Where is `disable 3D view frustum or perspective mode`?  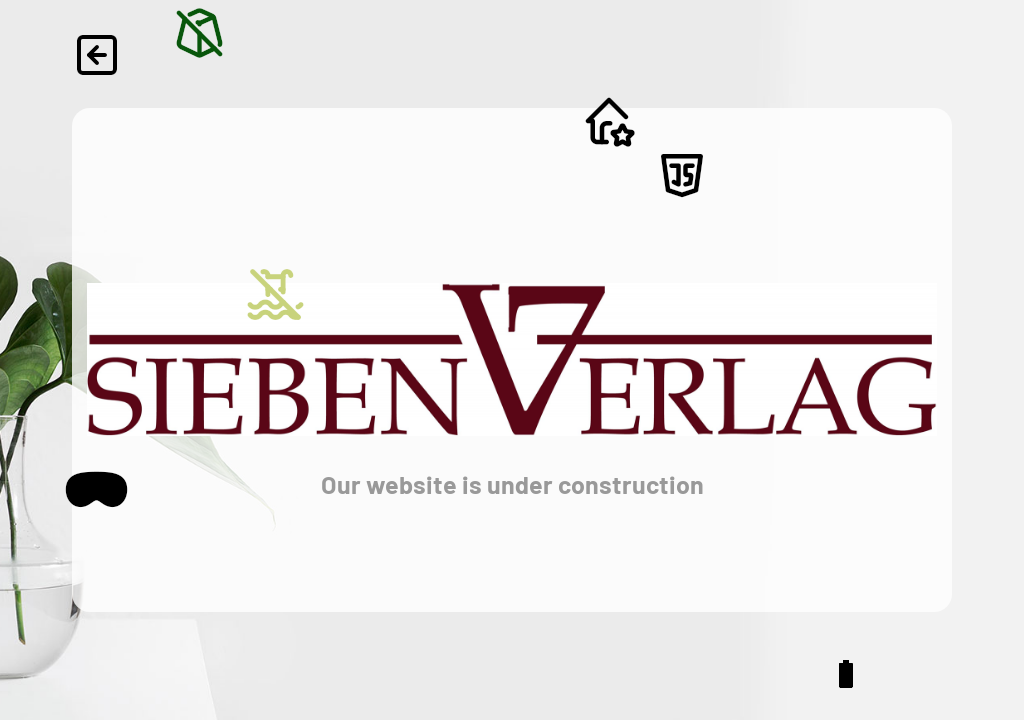 disable 3D view frustum or perspective mode is located at coordinates (199, 33).